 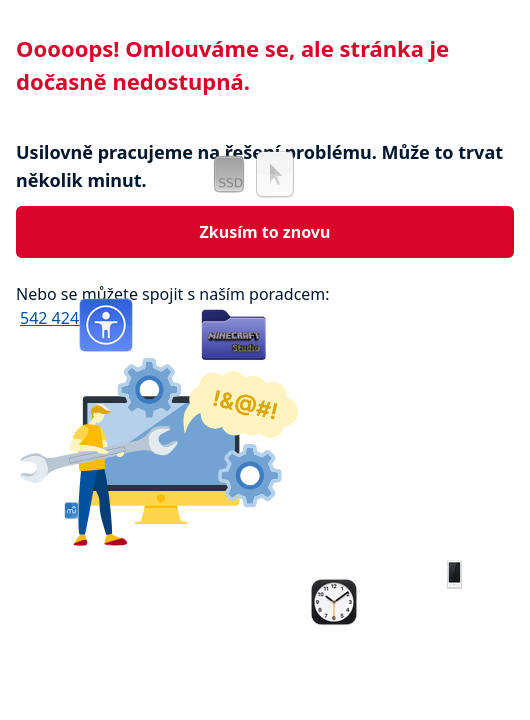 What do you see at coordinates (71, 510) in the screenshot?
I see `open a MuseScore 3 music notation file` at bounding box center [71, 510].